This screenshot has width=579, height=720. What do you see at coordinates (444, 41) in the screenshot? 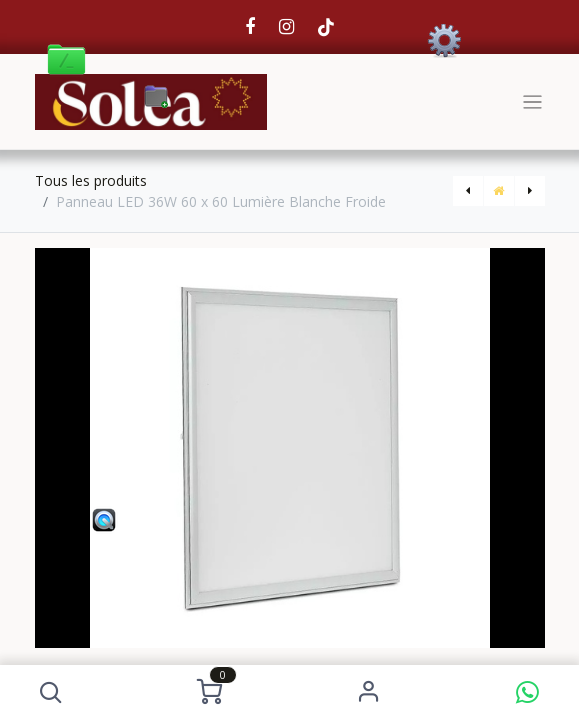
I see `access automator service settings` at bounding box center [444, 41].